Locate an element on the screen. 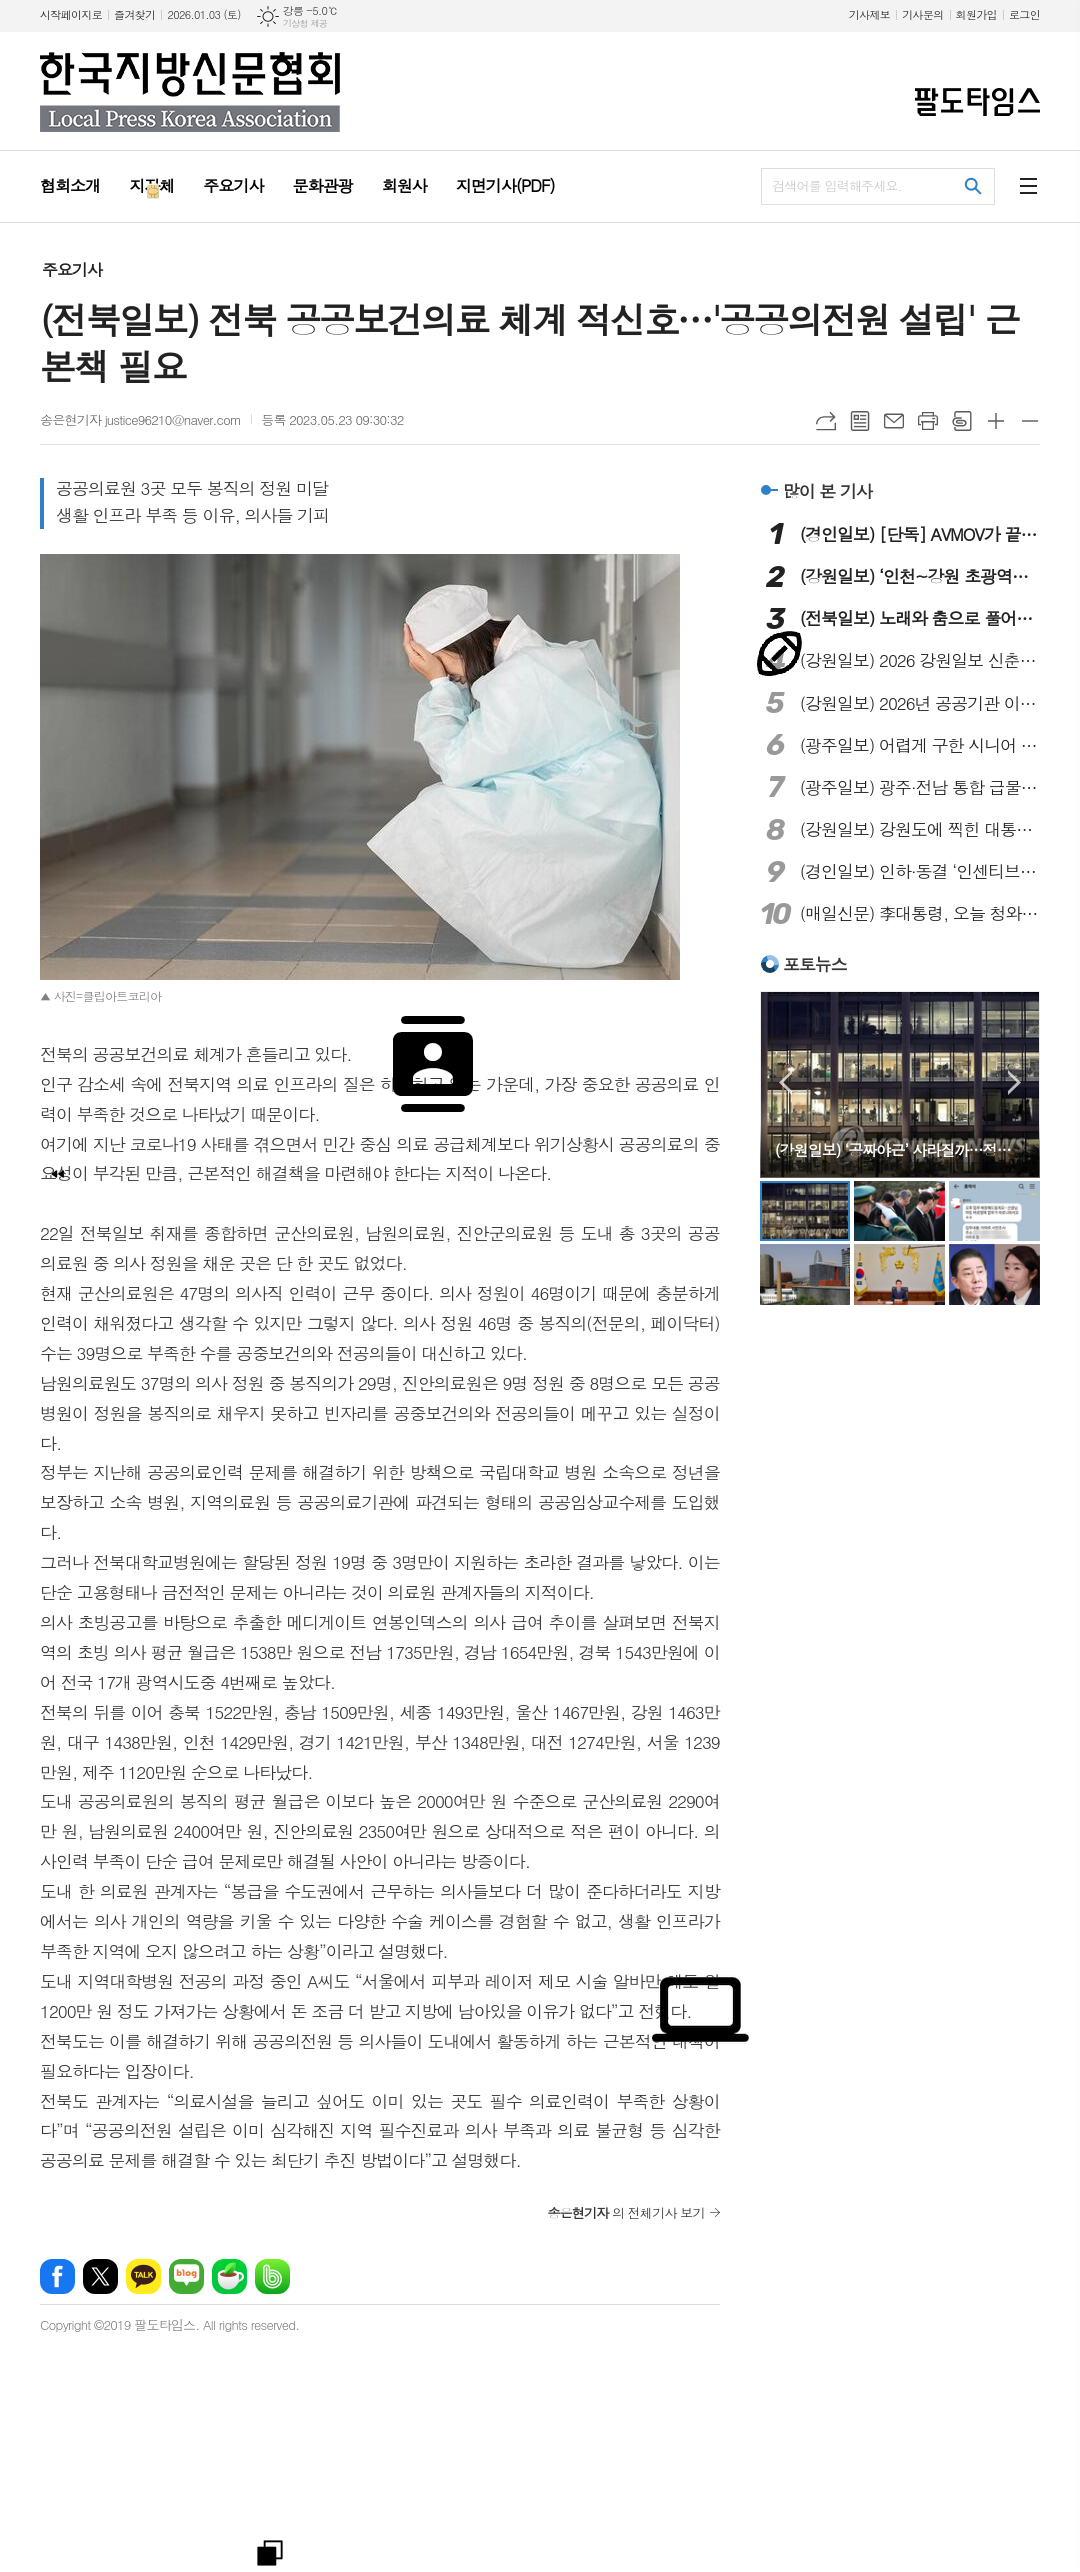 The width and height of the screenshot is (1080, 2572). manage SIM card authentication settings is located at coordinates (153, 191).